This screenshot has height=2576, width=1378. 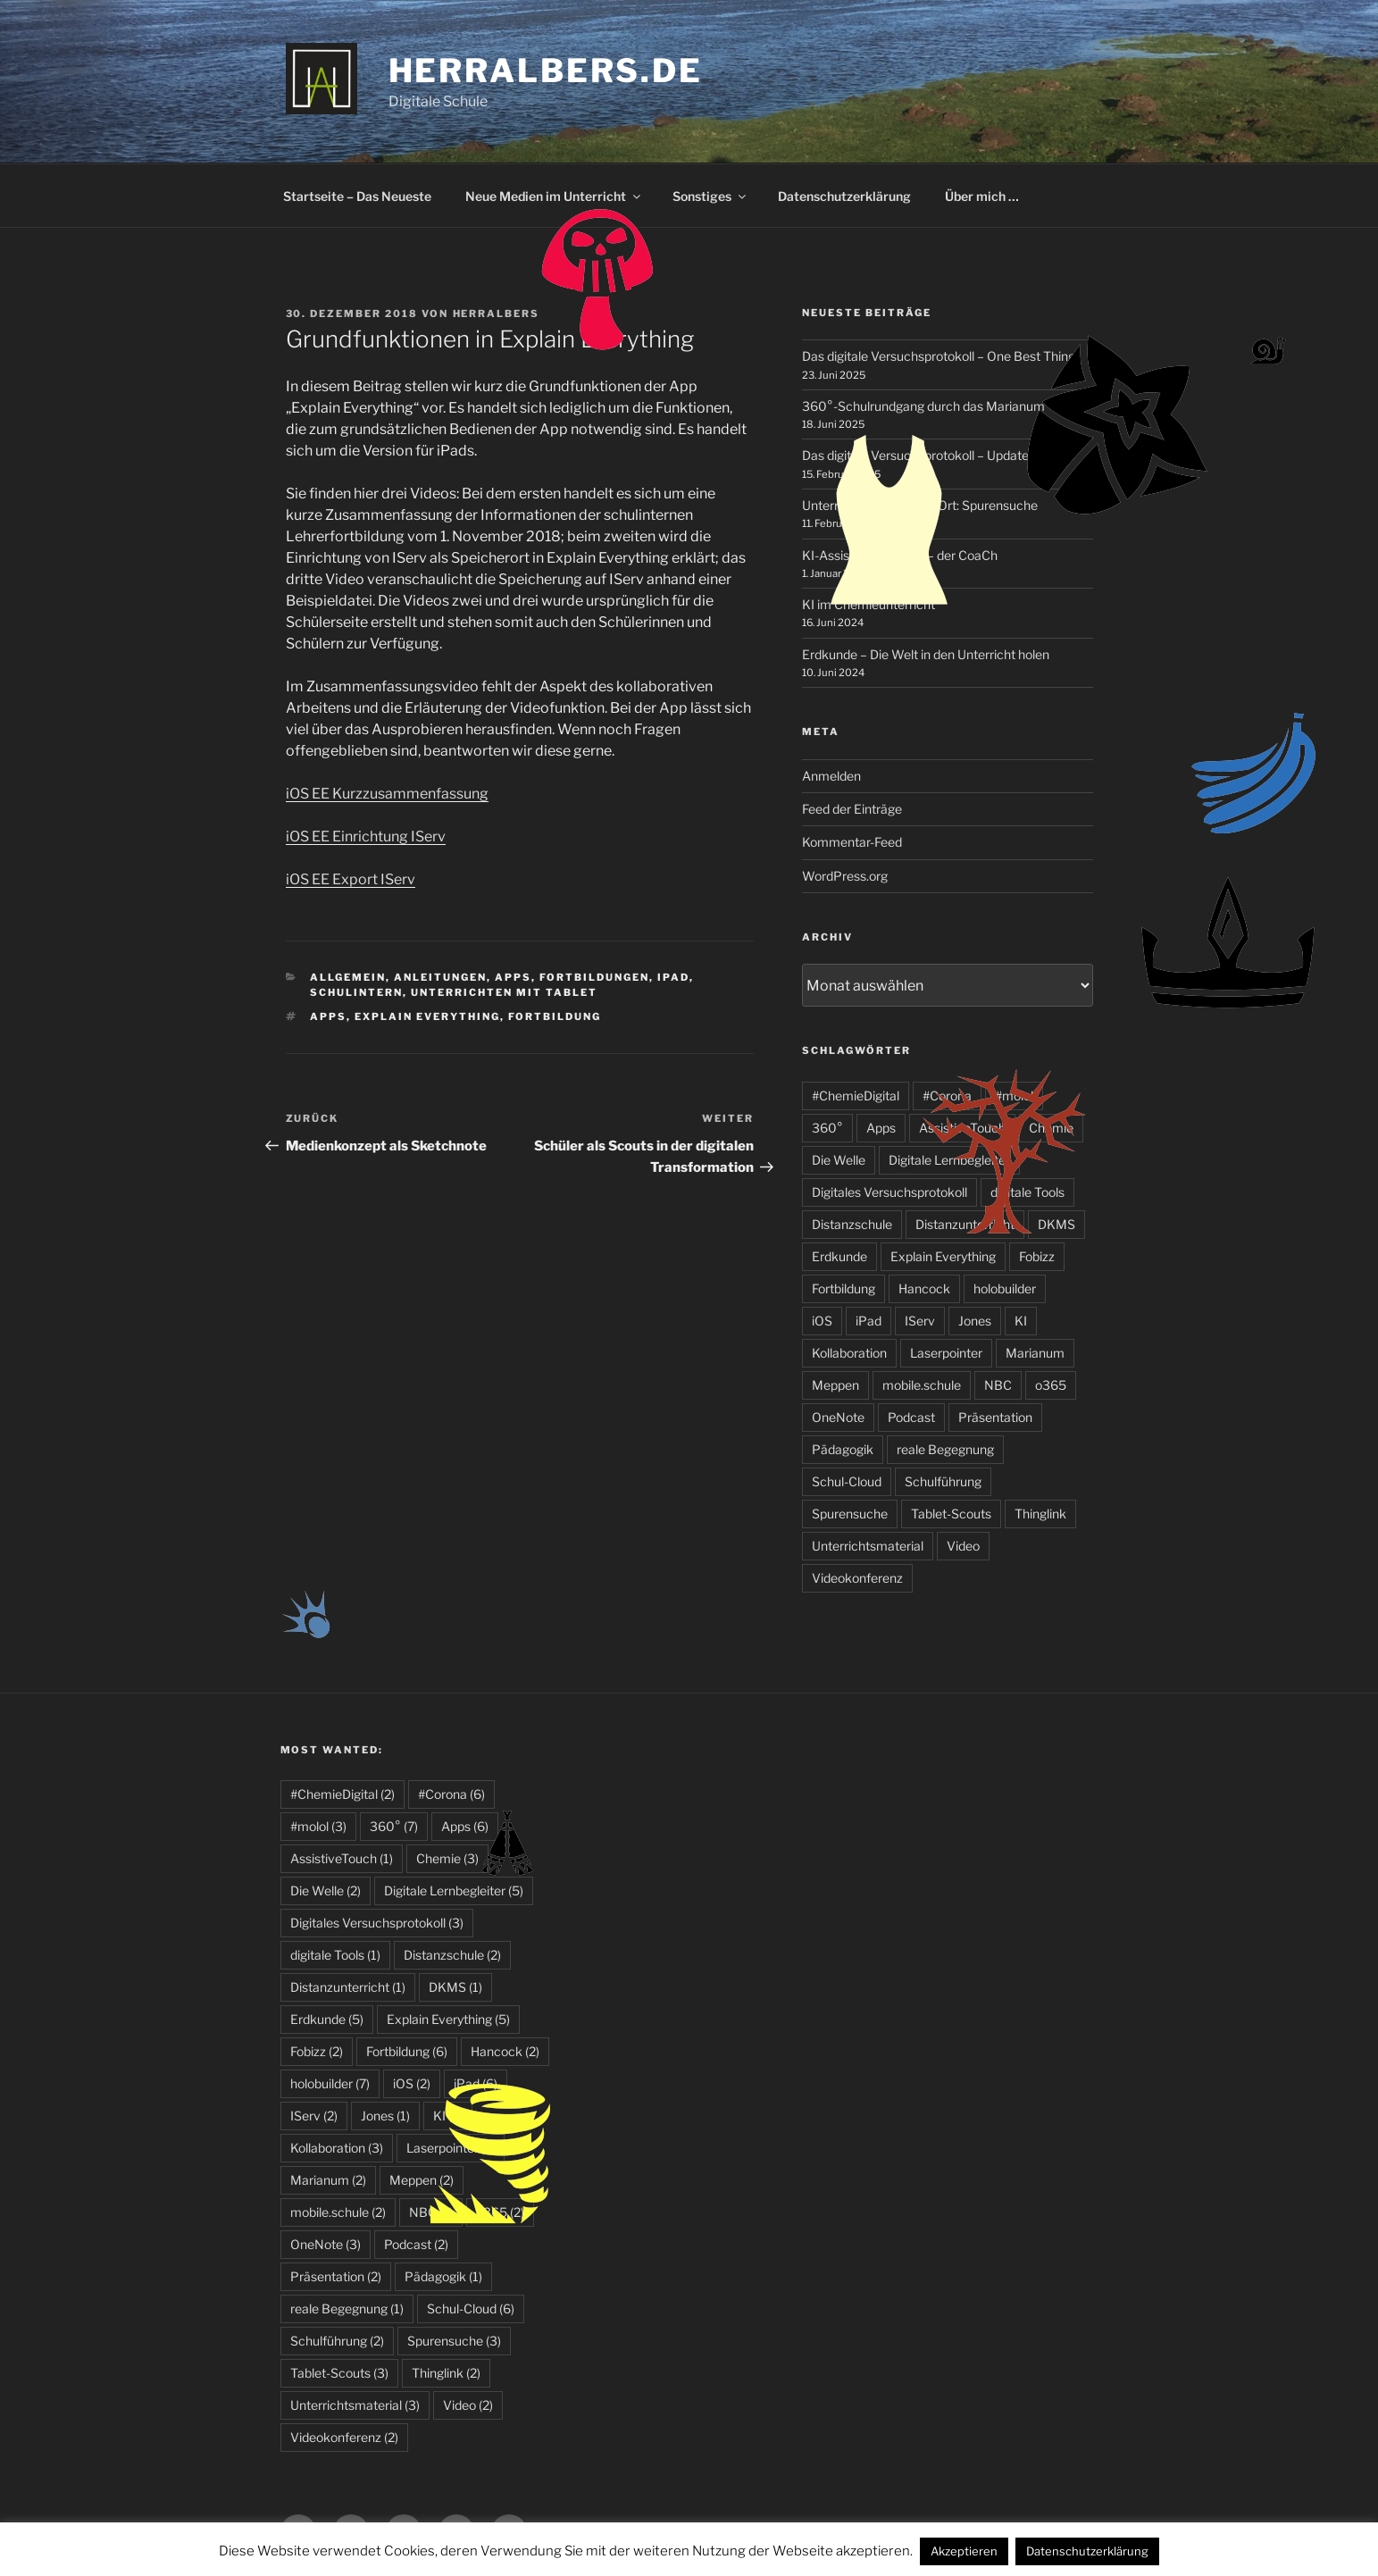 I want to click on deadly or poisonous mushroom indicator, so click(x=597, y=280).